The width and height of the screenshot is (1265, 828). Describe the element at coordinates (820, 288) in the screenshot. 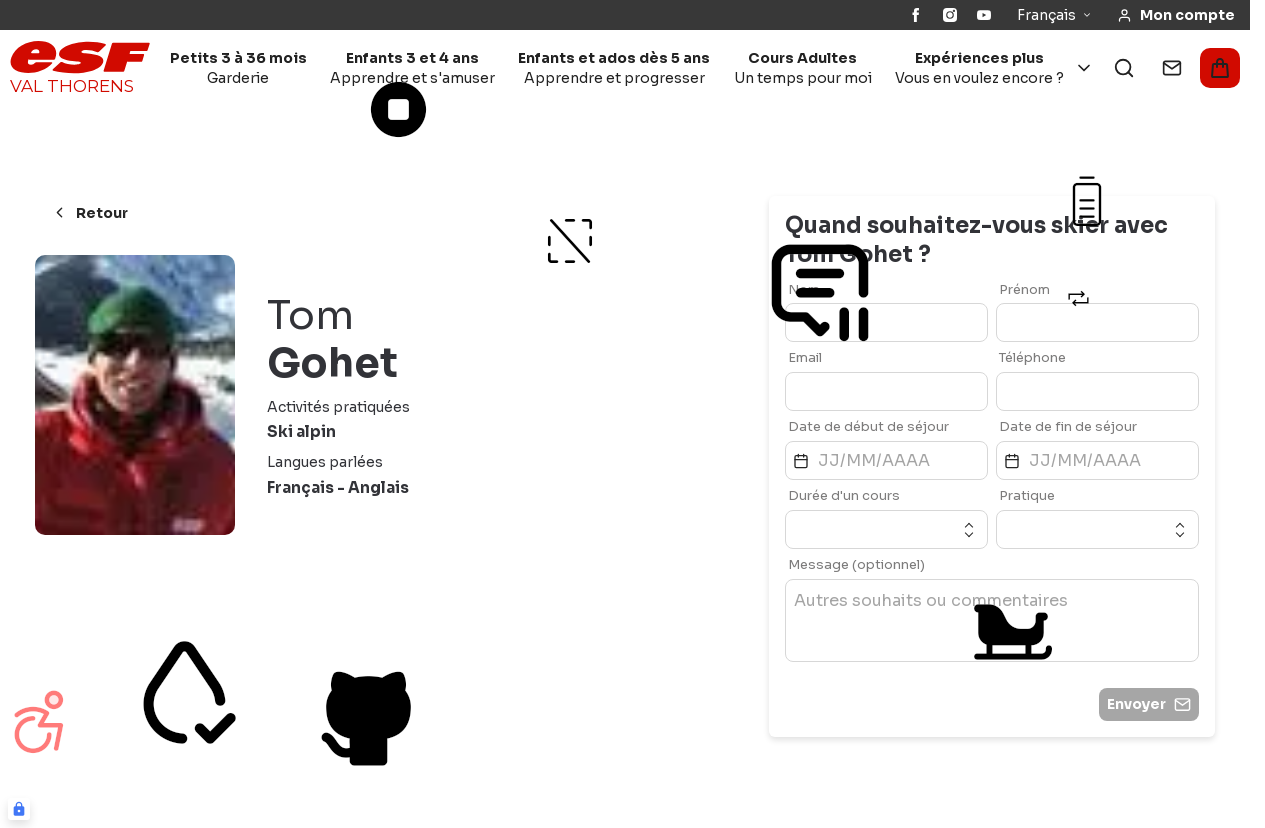

I see `pause message notifications` at that location.